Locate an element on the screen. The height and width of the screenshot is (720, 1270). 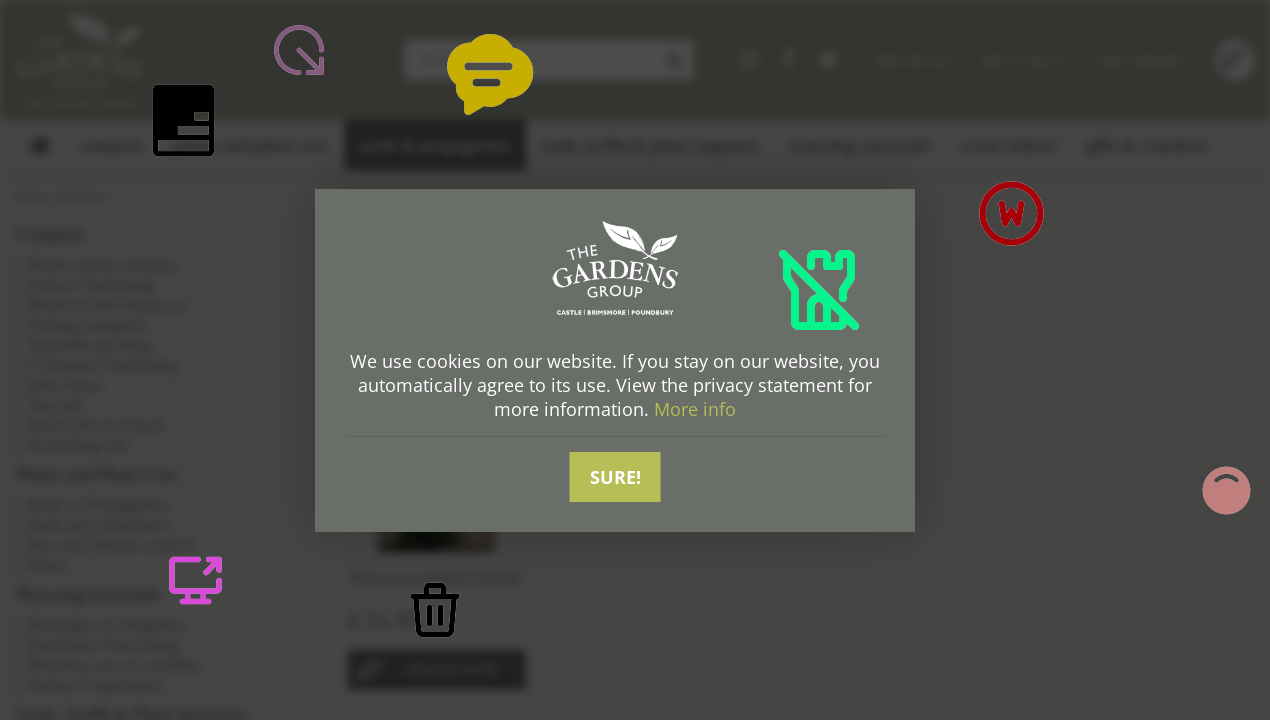
open chat or messaging is located at coordinates (488, 74).